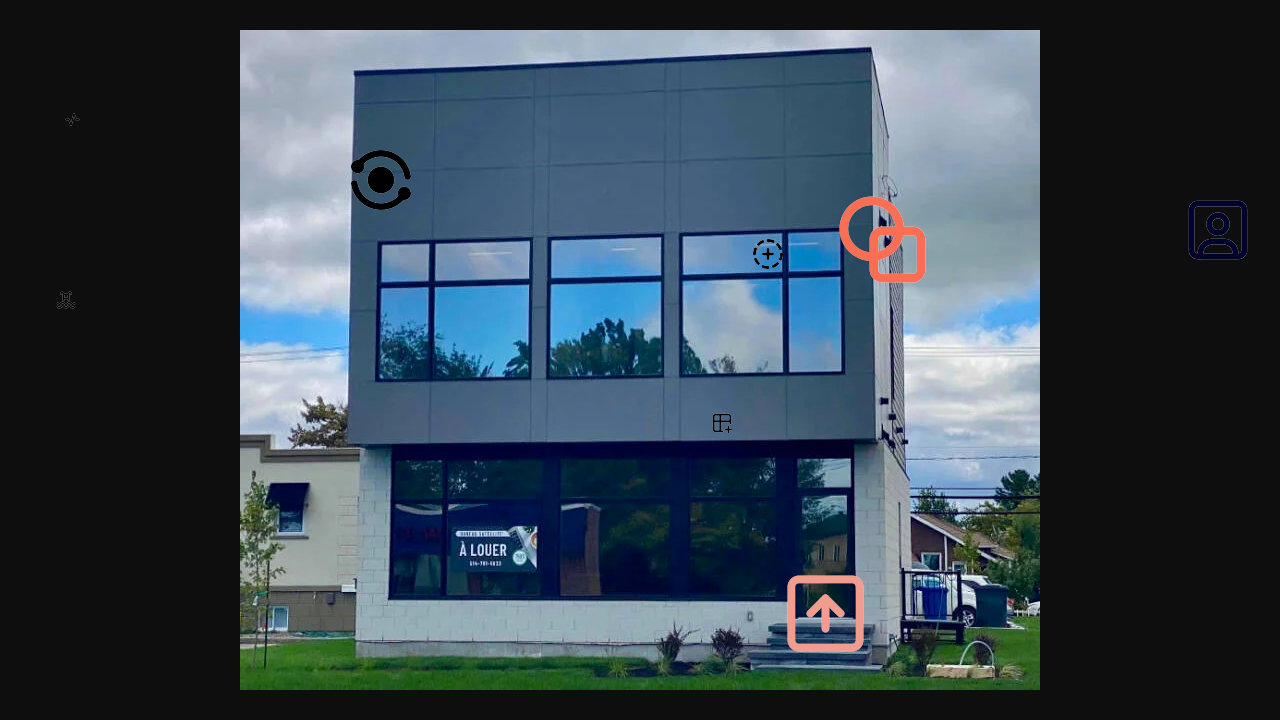  What do you see at coordinates (1218, 230) in the screenshot?
I see `view user profile` at bounding box center [1218, 230].